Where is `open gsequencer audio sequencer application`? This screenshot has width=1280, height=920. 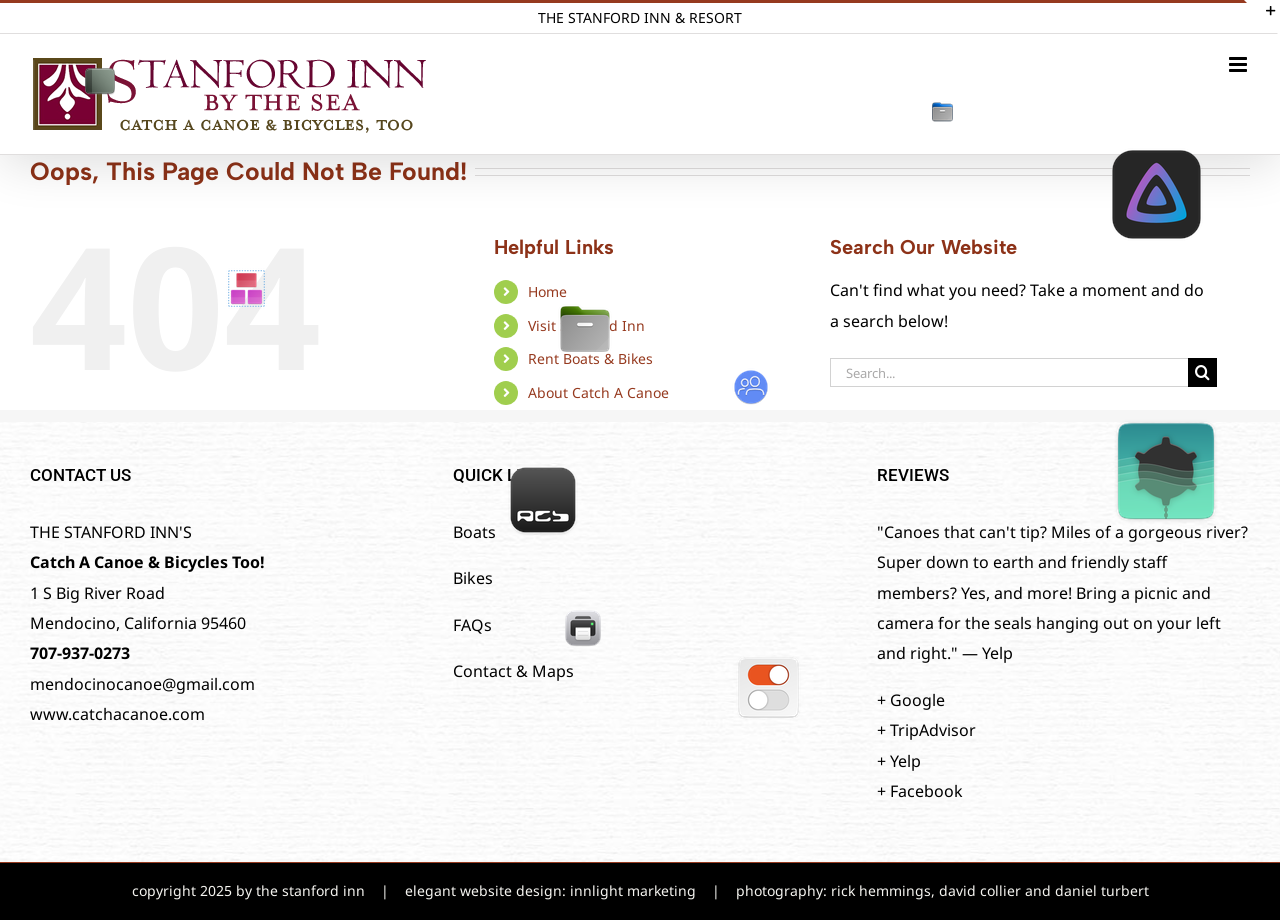 open gsequencer audio sequencer application is located at coordinates (543, 500).